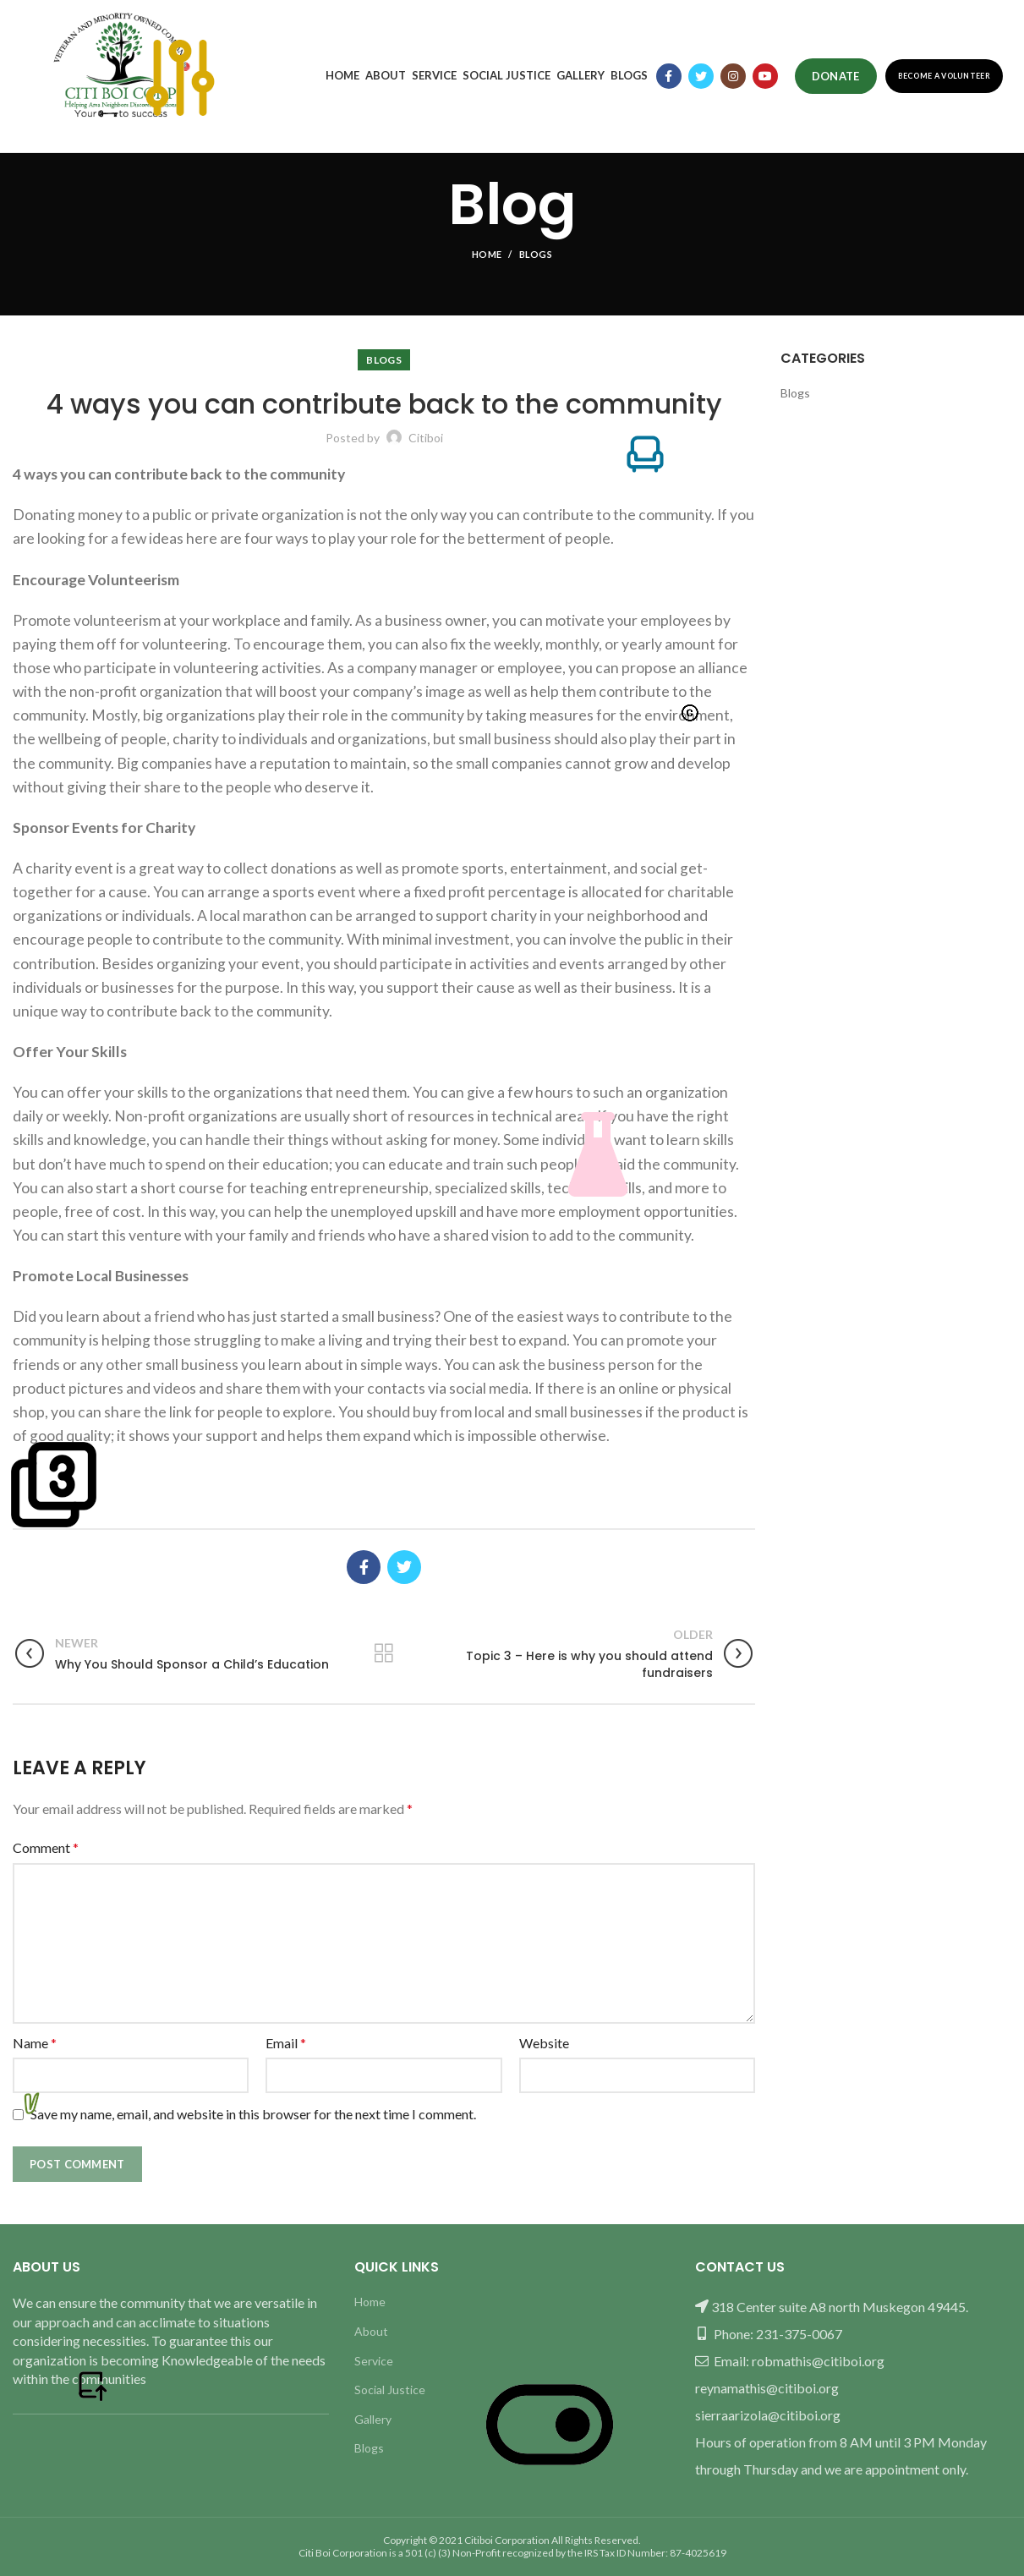  Describe the element at coordinates (31, 2103) in the screenshot. I see `open the Vinted app` at that location.